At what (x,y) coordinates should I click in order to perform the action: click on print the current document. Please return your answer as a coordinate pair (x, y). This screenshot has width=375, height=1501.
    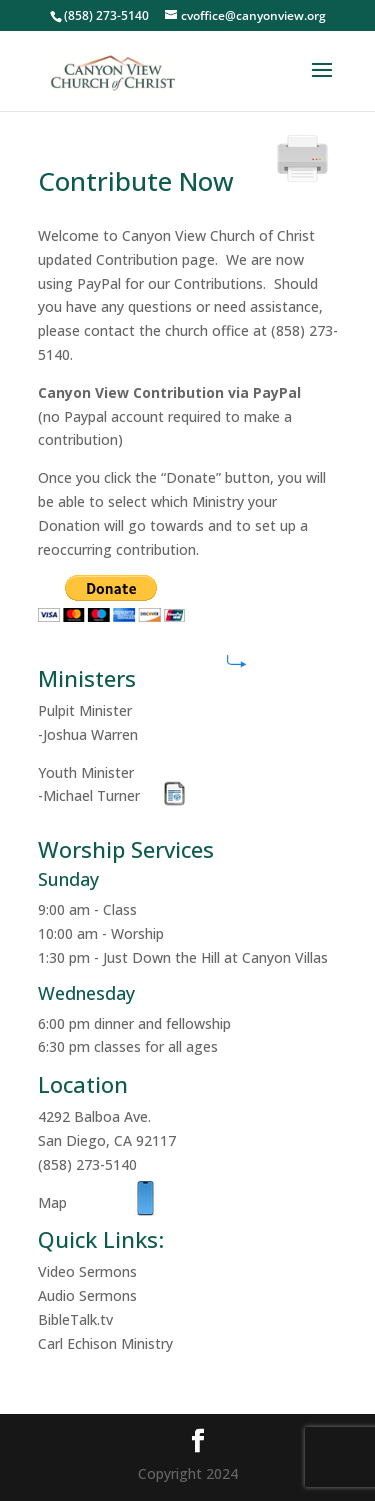
    Looking at the image, I should click on (302, 158).